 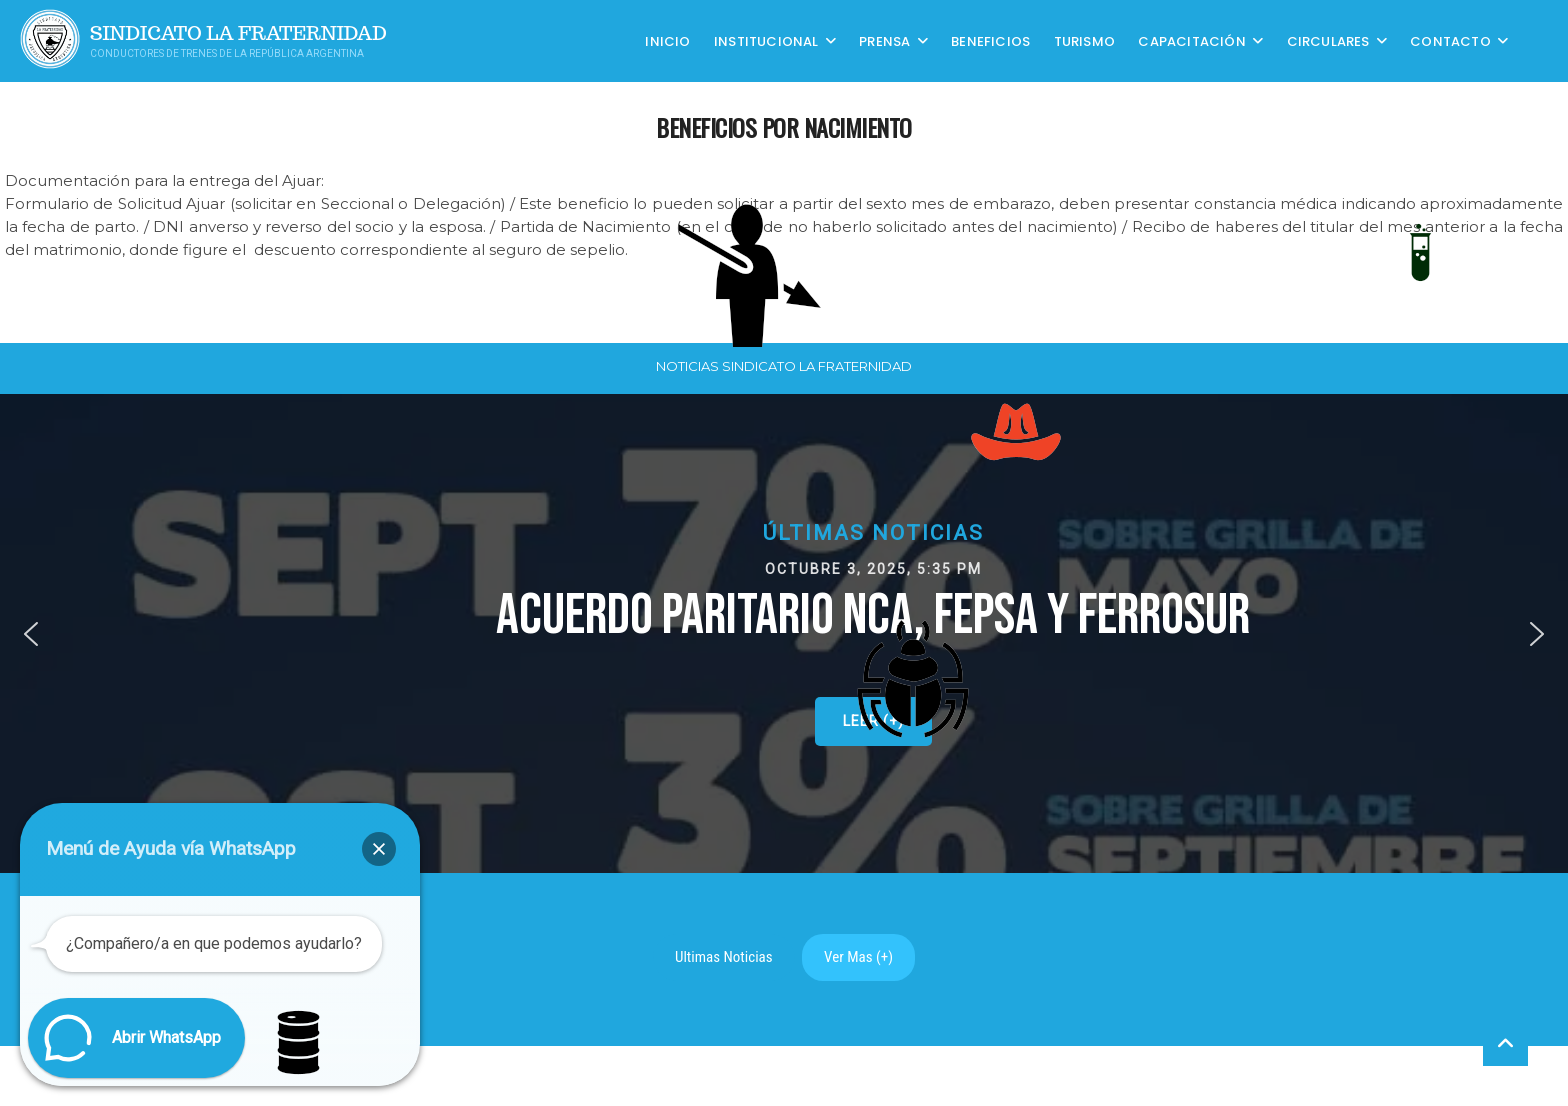 I want to click on indicates oil or fuel resources in a game inventory, so click(x=298, y=1042).